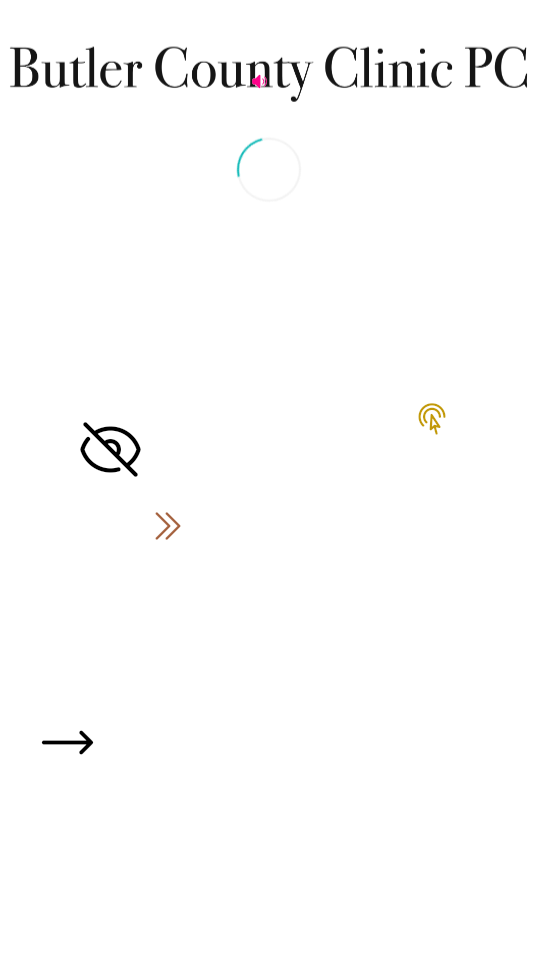 The width and height of the screenshot is (537, 976). I want to click on adjust or unmute audio volume, so click(259, 81).